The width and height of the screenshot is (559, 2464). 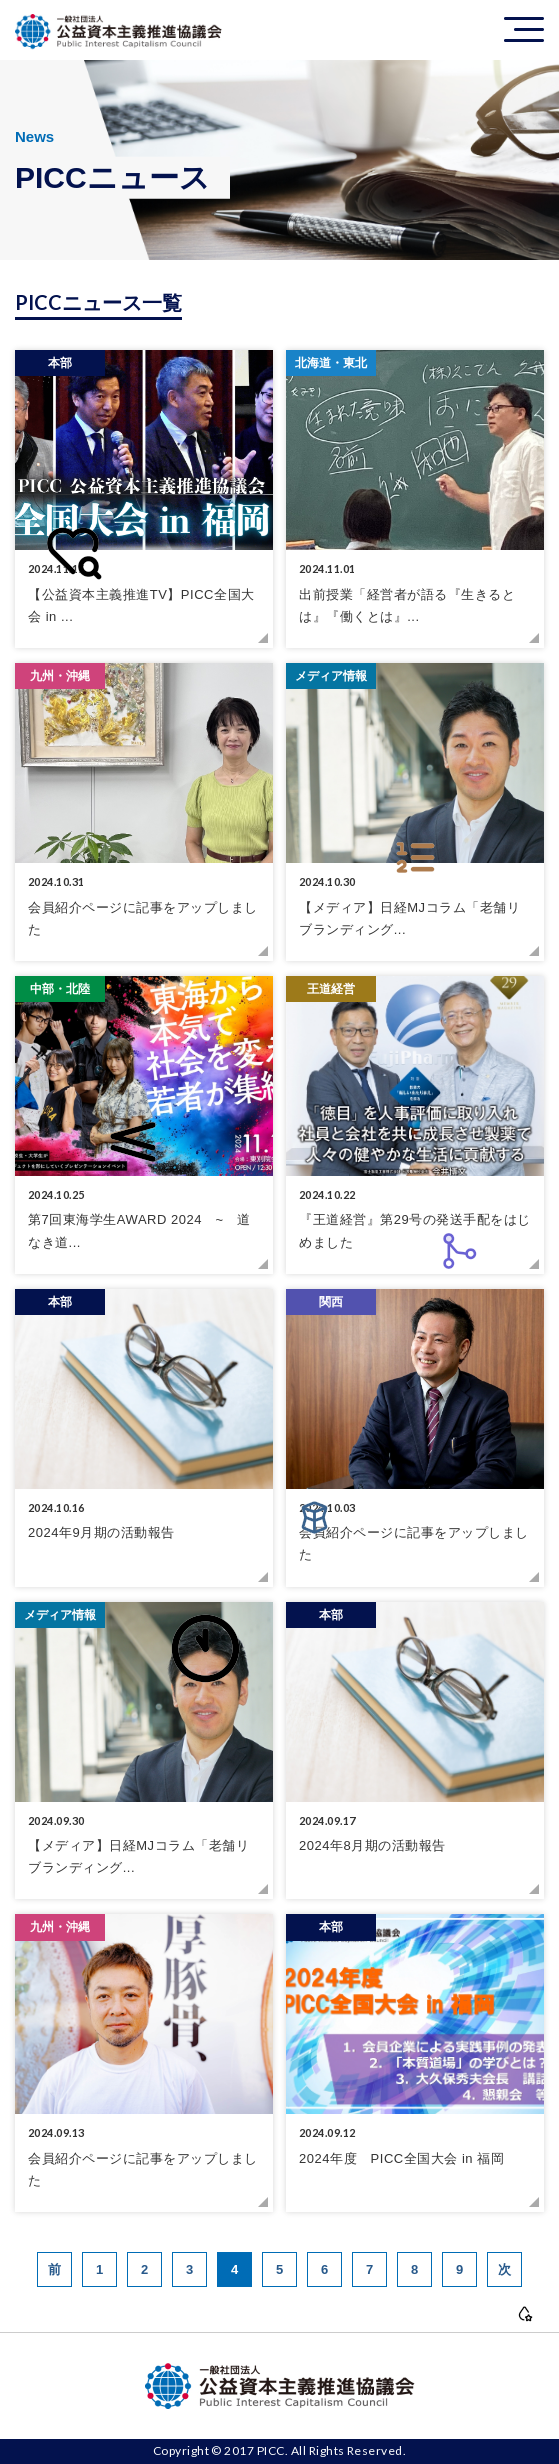 What do you see at coordinates (205, 1648) in the screenshot?
I see `indicates the current time (11 o'clock)` at bounding box center [205, 1648].